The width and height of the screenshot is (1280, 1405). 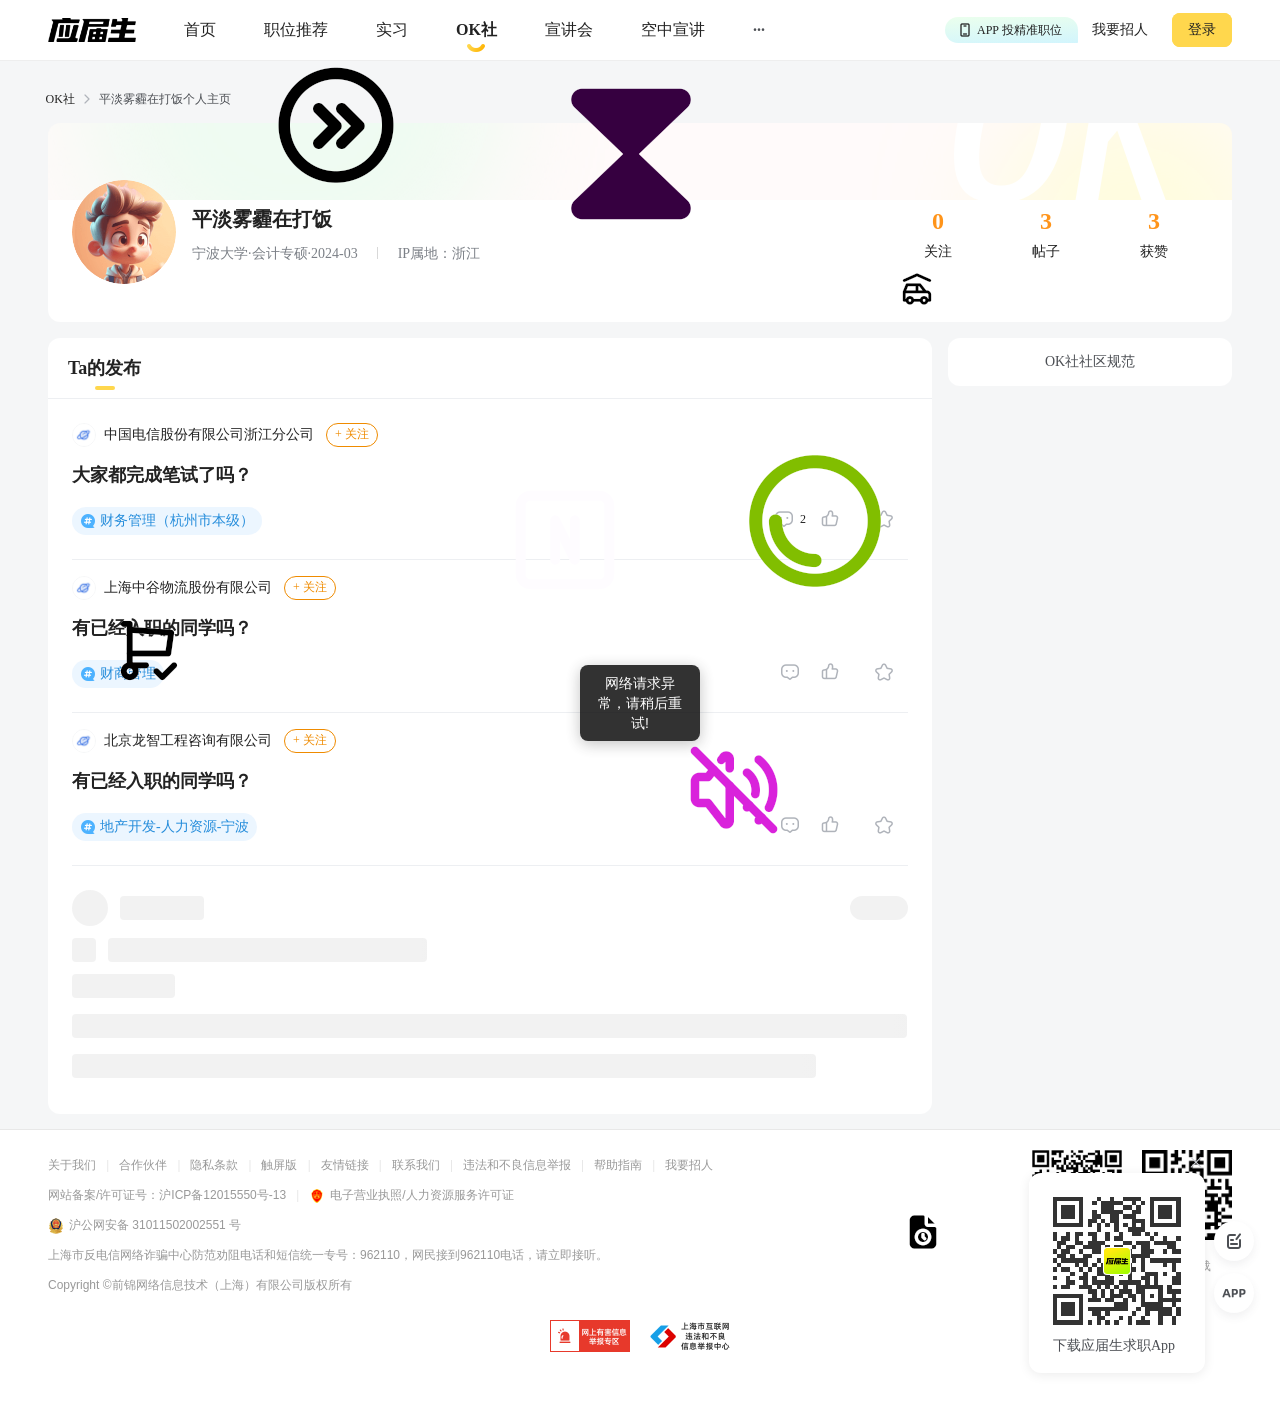 What do you see at coordinates (923, 1232) in the screenshot?
I see `view file history or recent activity` at bounding box center [923, 1232].